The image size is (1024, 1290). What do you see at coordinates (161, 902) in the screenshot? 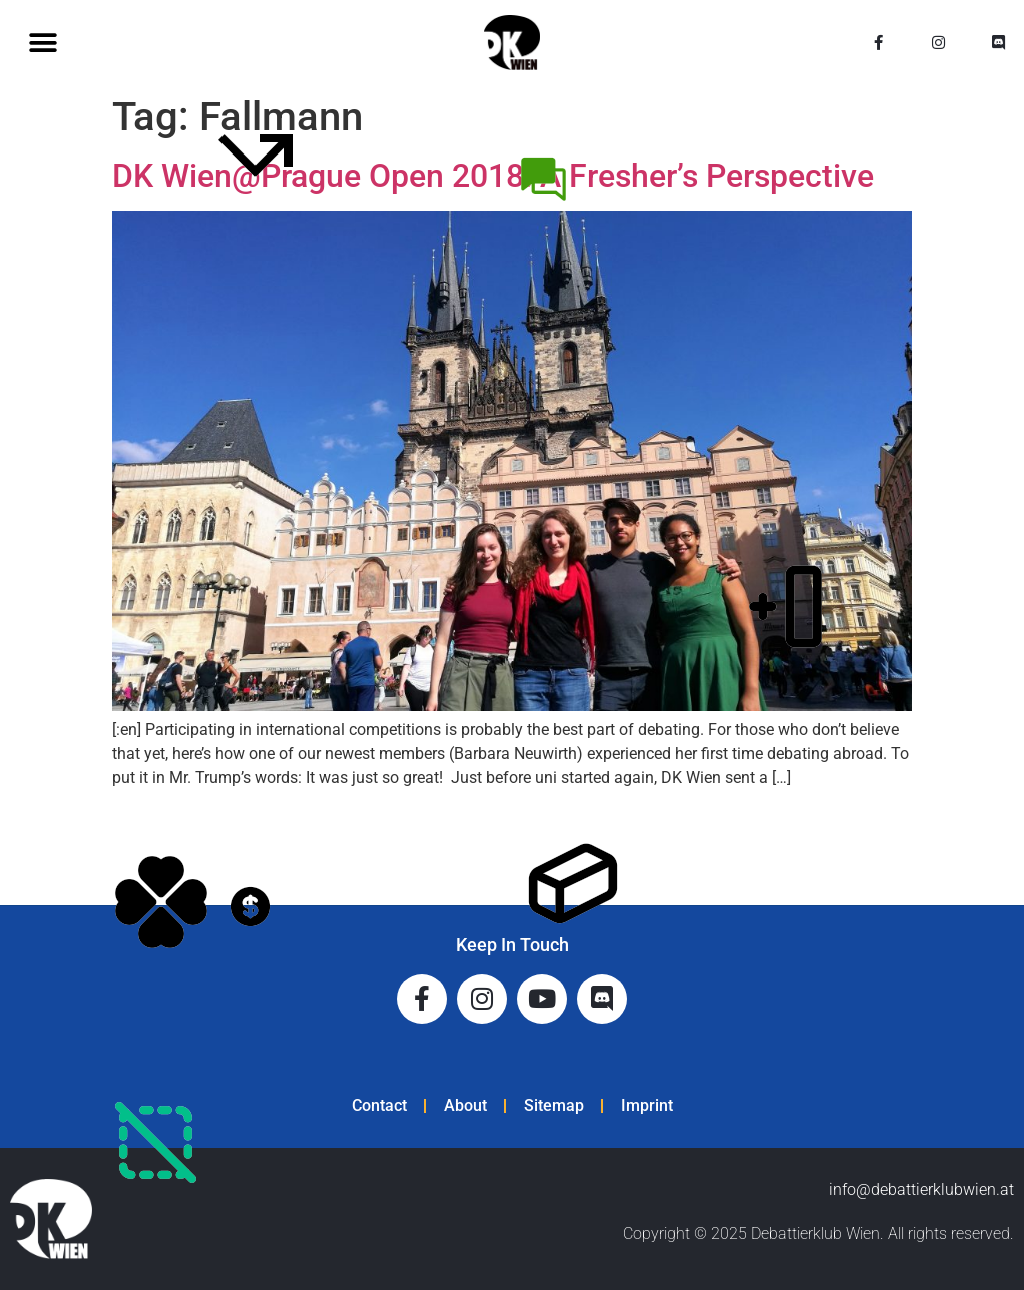
I see `indicates a lucky or bonus feature` at bounding box center [161, 902].